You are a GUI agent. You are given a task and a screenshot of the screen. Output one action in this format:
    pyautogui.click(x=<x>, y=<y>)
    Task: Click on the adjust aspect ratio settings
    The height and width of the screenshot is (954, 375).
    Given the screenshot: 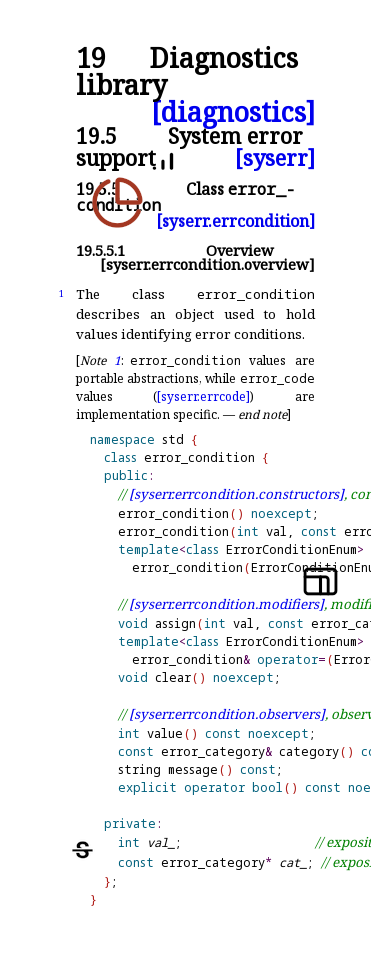 What is the action you would take?
    pyautogui.click(x=320, y=581)
    